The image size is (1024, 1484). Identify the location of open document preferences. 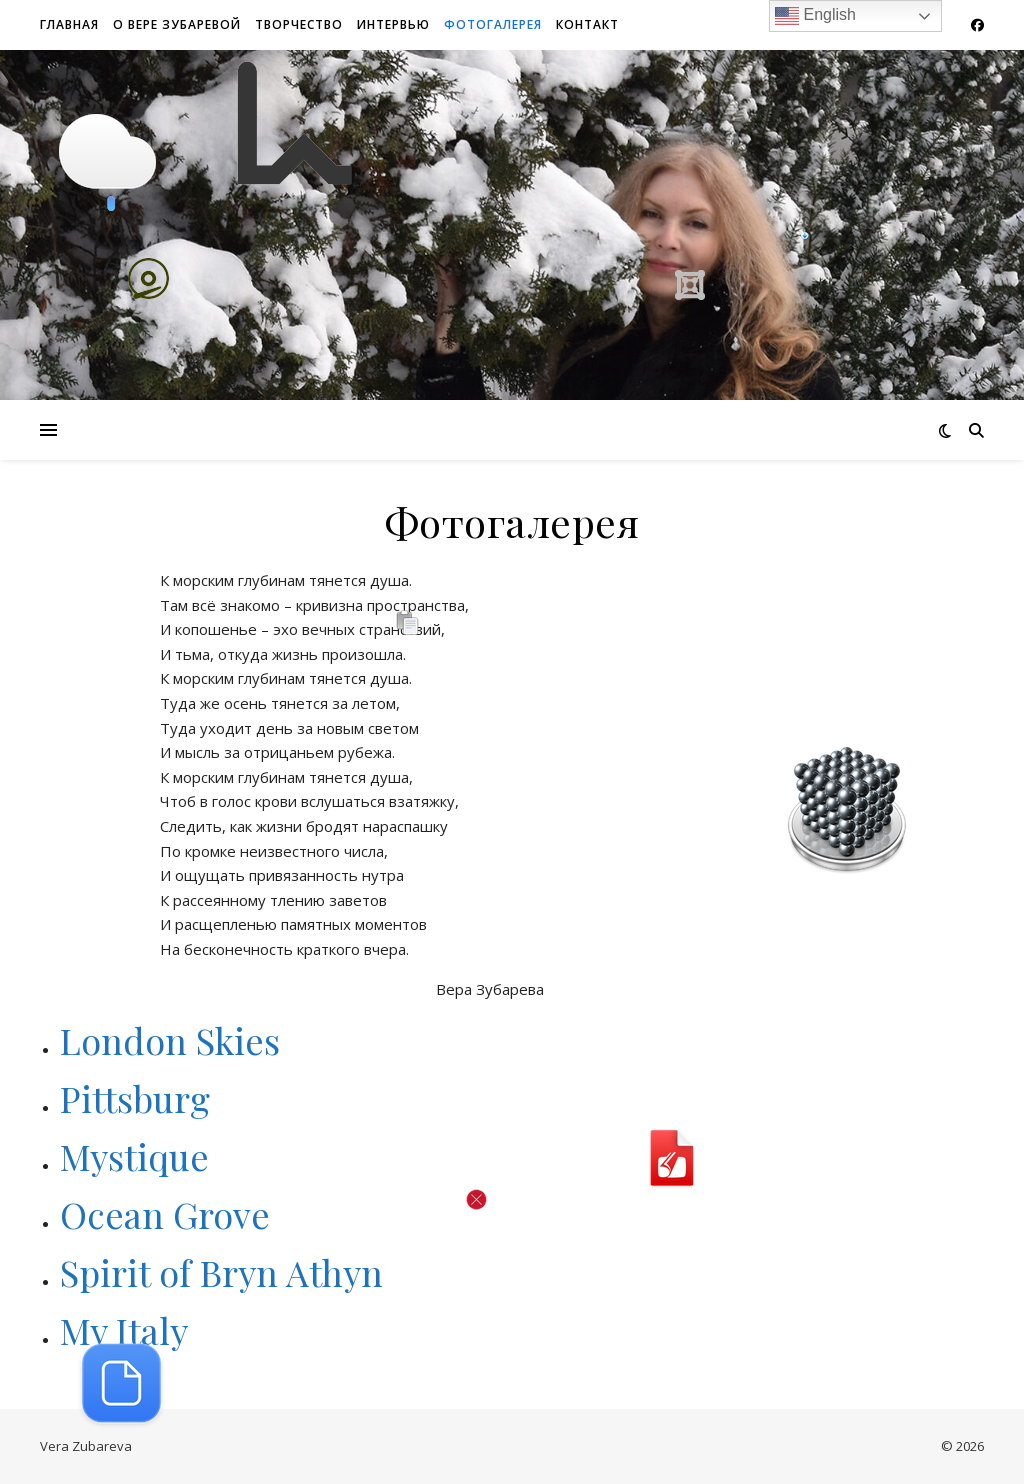
(121, 1384).